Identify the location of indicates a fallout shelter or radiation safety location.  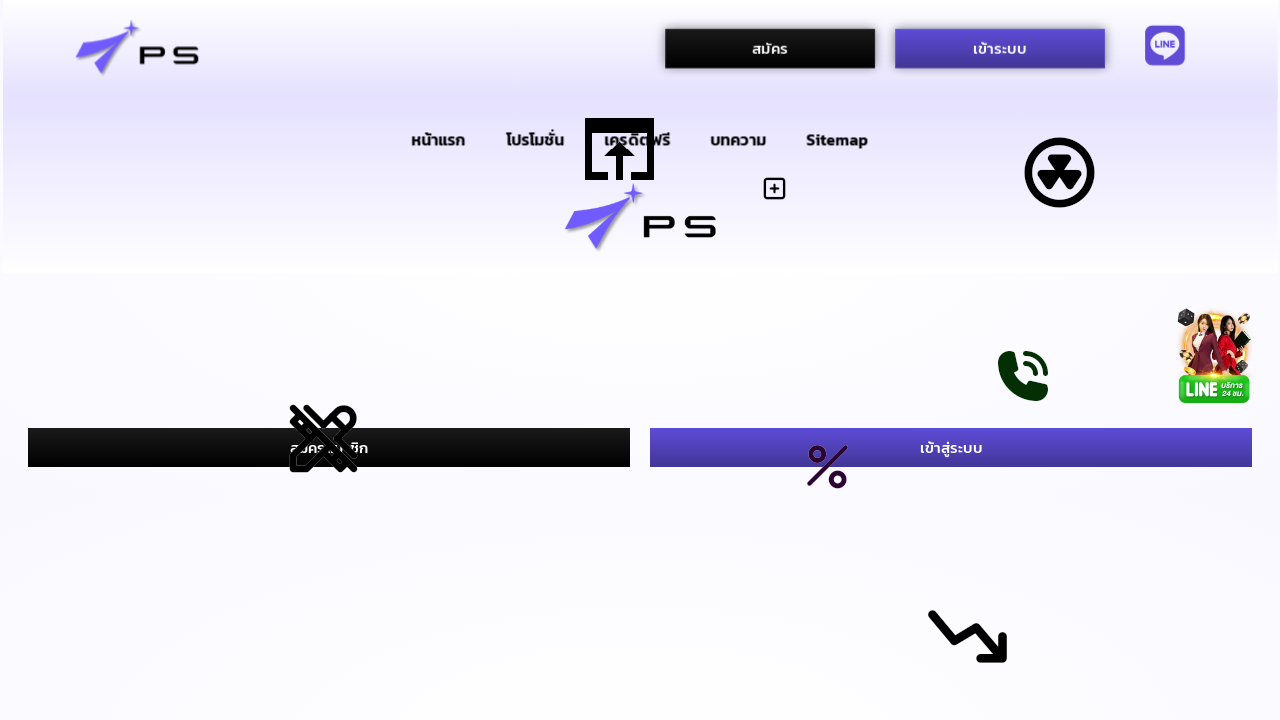
(1059, 172).